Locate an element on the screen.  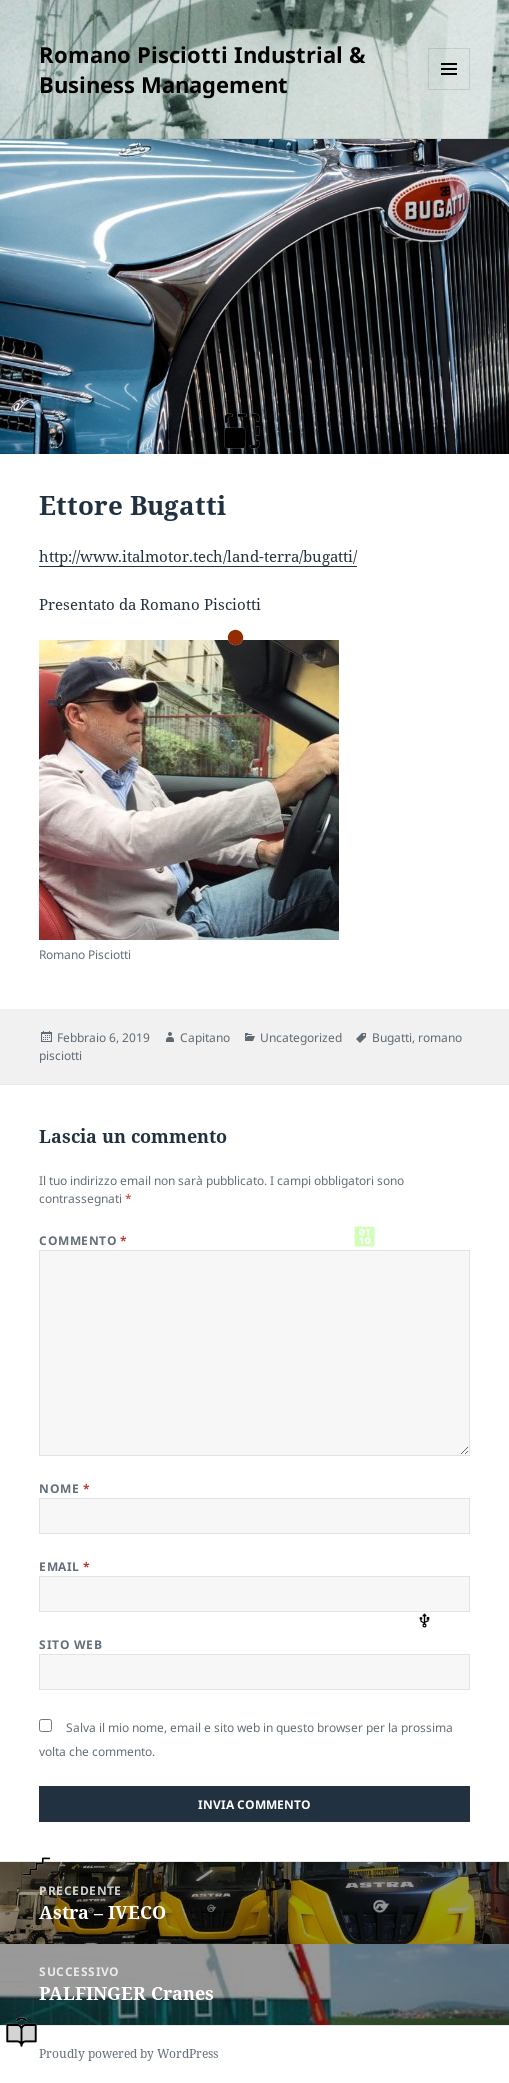
resize an element or window is located at coordinates (242, 431).